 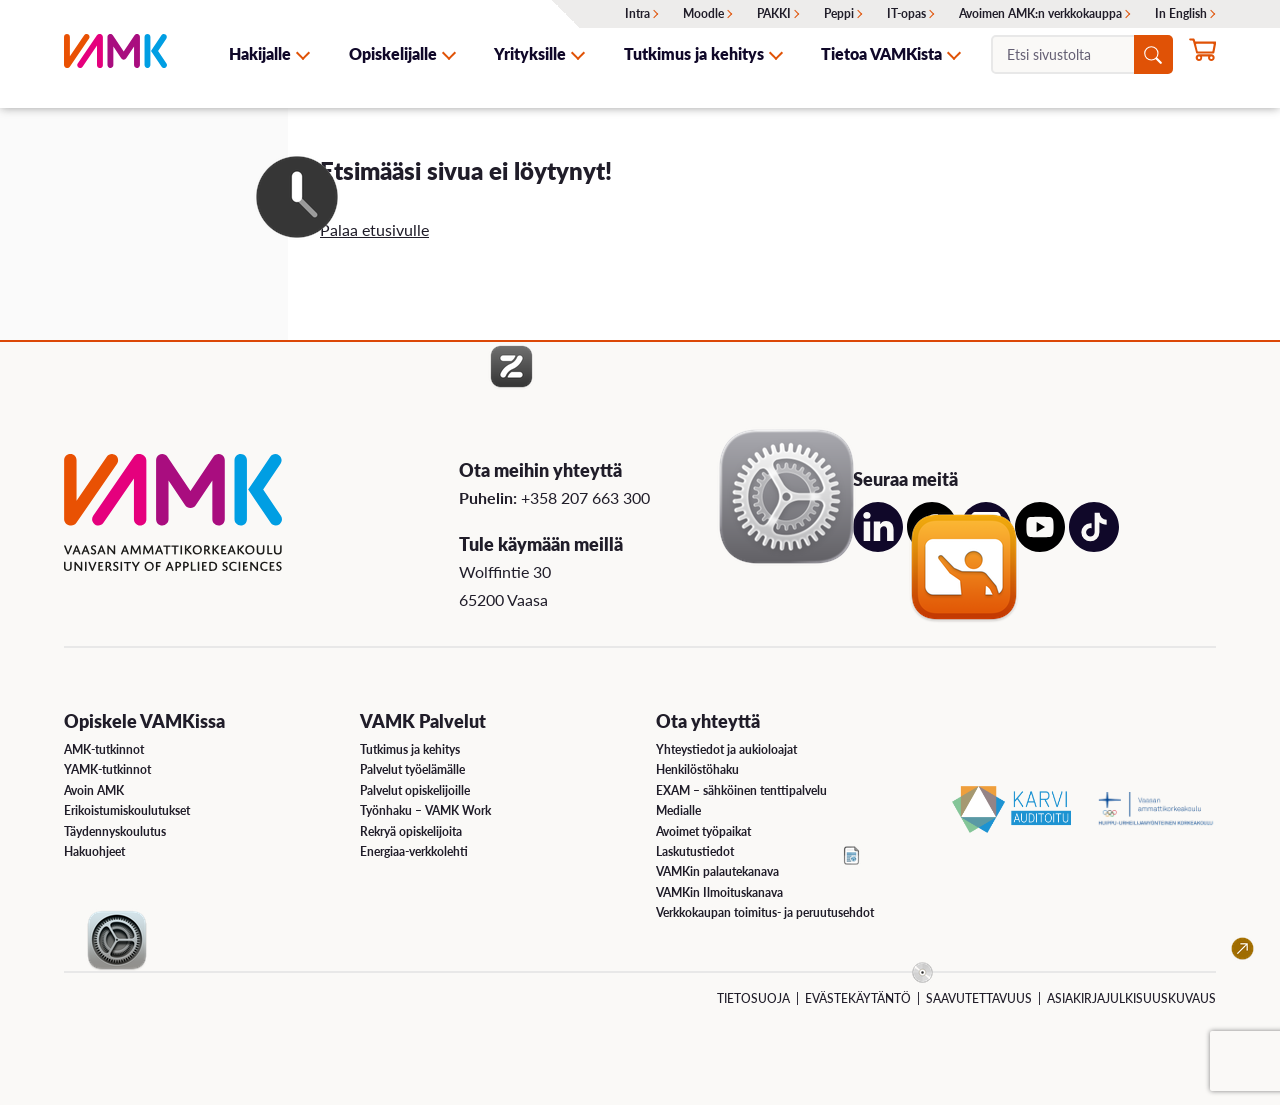 What do you see at coordinates (117, 940) in the screenshot?
I see `open system settings or preferences` at bounding box center [117, 940].